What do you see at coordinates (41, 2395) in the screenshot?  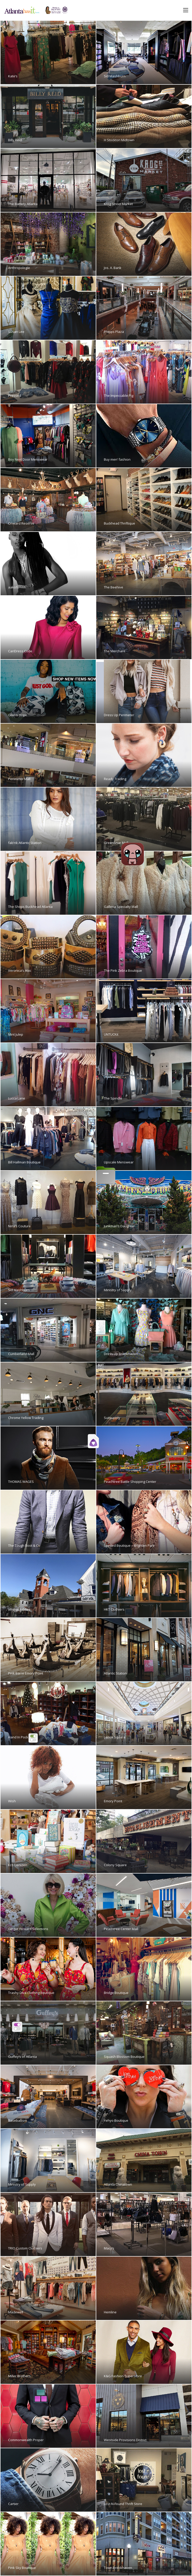 I see `select all items in the current view` at bounding box center [41, 2395].